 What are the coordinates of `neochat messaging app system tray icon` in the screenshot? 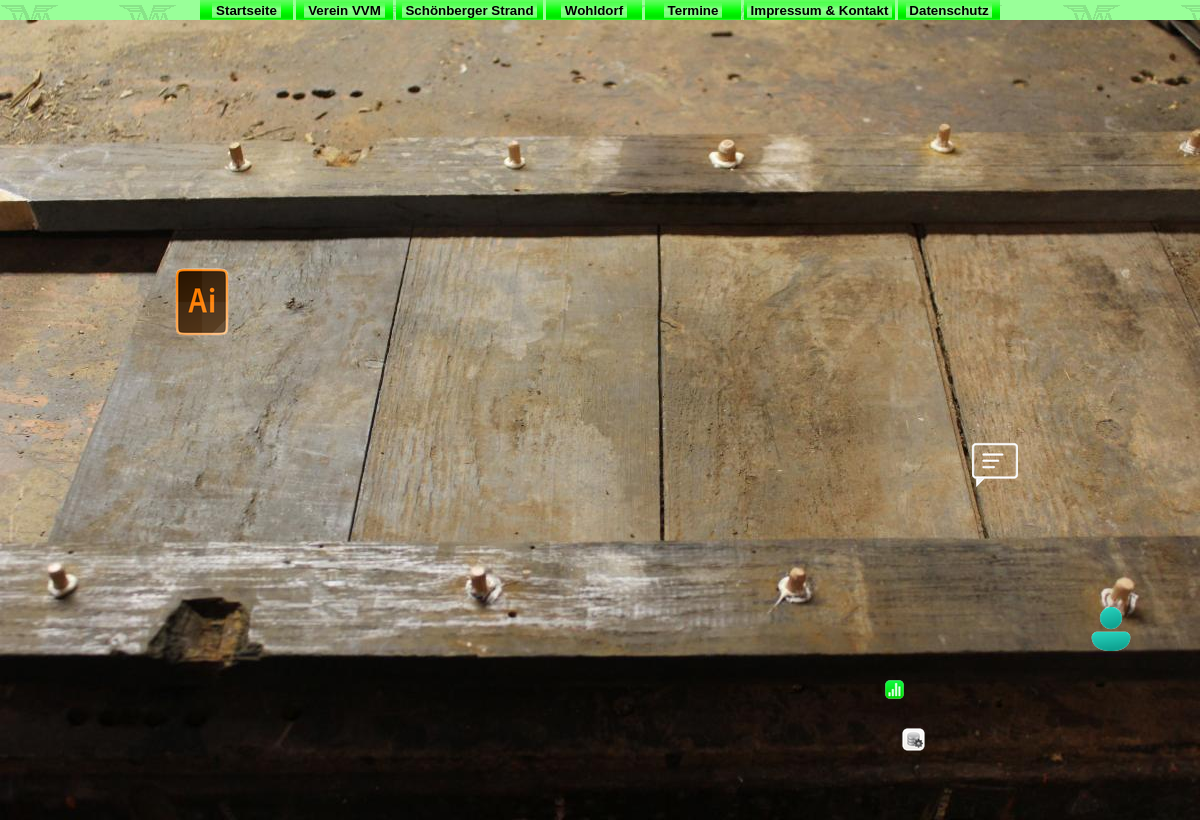 It's located at (995, 465).